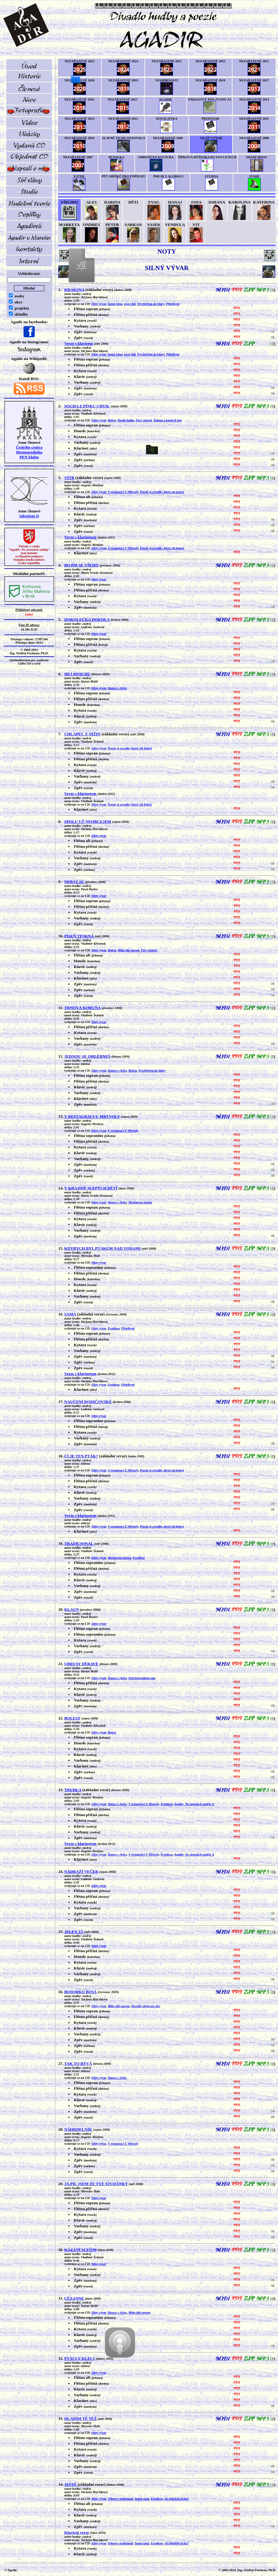 This screenshot has height=2576, width=278. I want to click on open the Podcasts app, so click(120, 2342).